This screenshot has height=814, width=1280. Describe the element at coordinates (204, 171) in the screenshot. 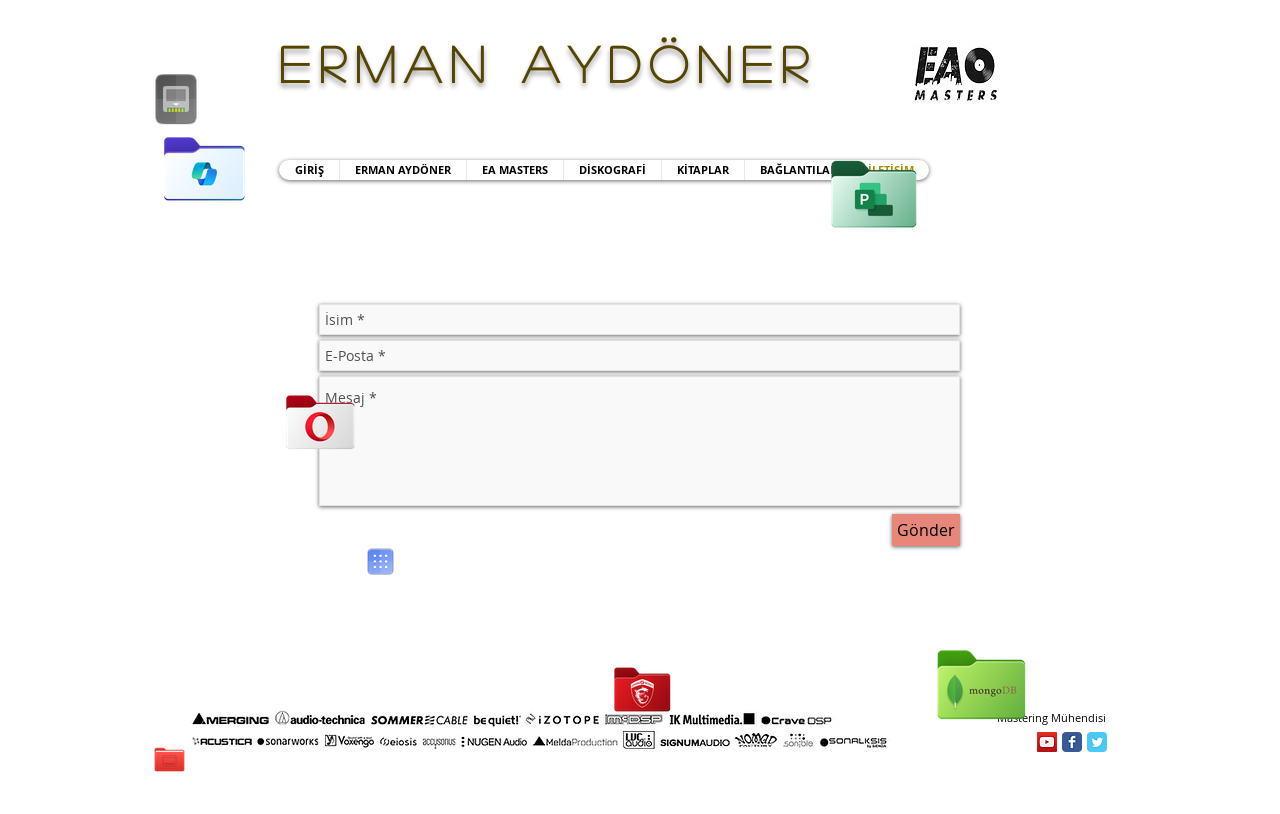

I see `open folder containing Microsoft Copilot files` at that location.